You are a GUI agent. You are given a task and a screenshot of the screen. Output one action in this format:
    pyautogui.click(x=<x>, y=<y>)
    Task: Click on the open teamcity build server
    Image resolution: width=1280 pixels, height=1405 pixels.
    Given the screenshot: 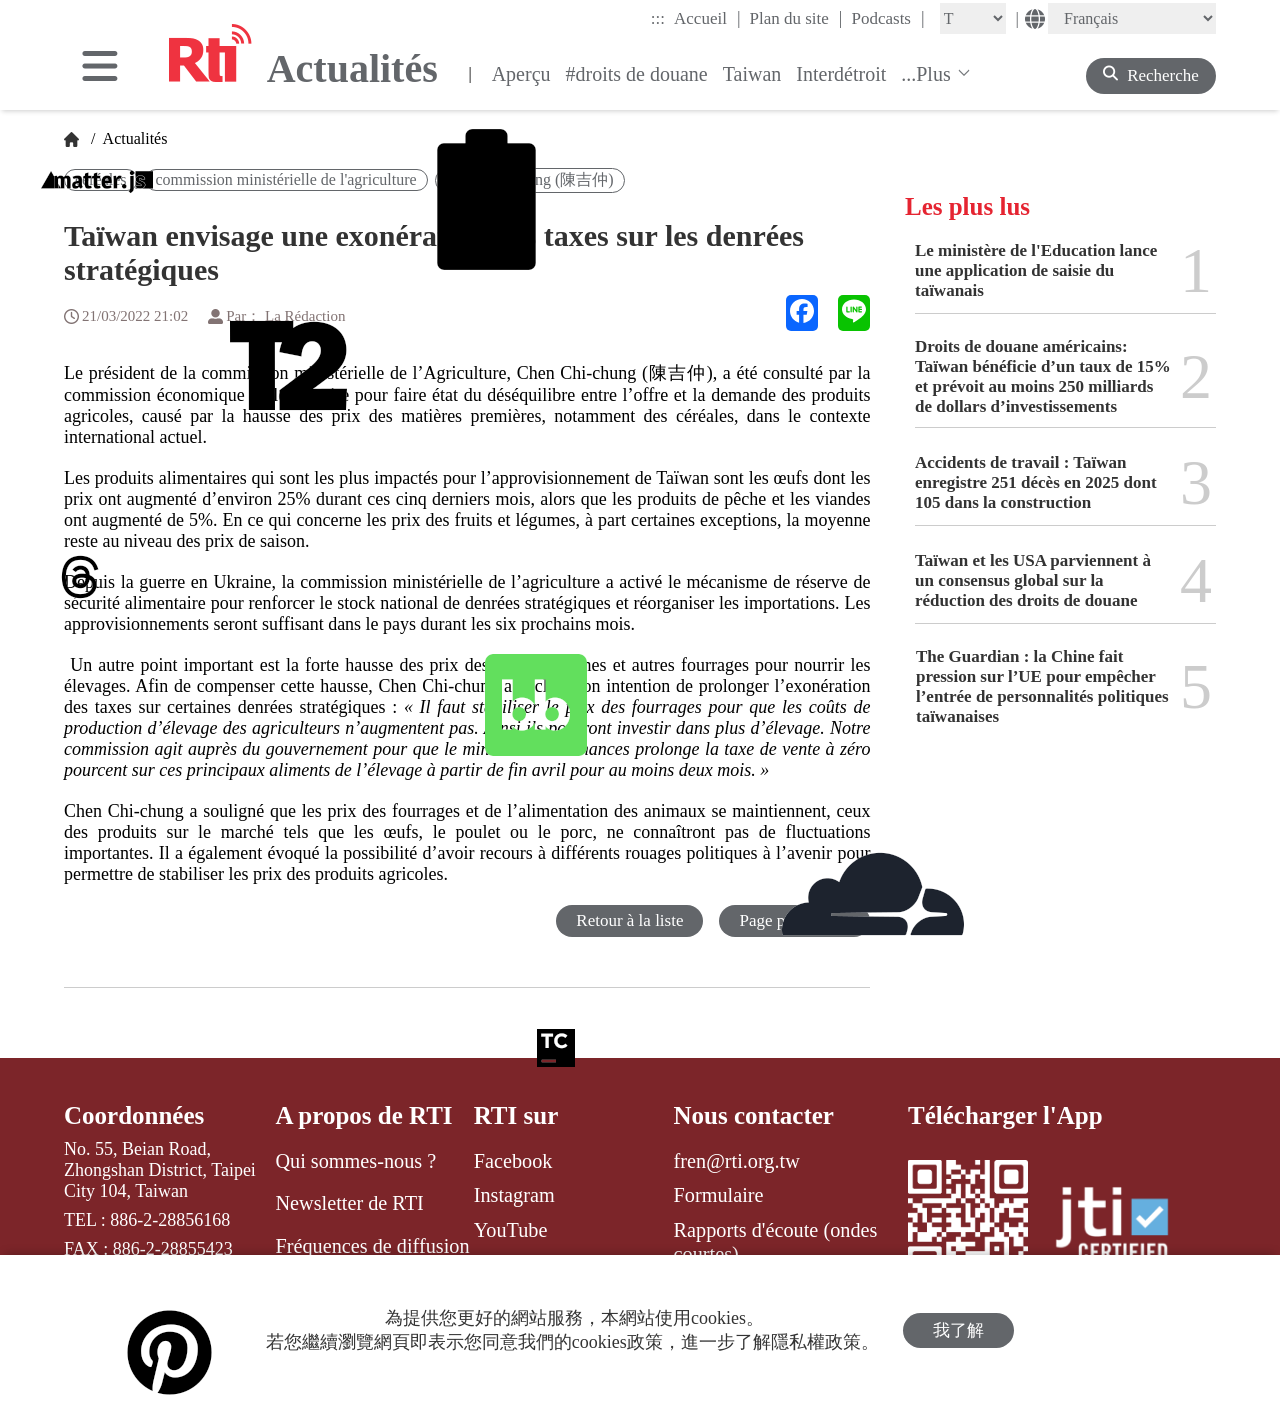 What is the action you would take?
    pyautogui.click(x=556, y=1048)
    